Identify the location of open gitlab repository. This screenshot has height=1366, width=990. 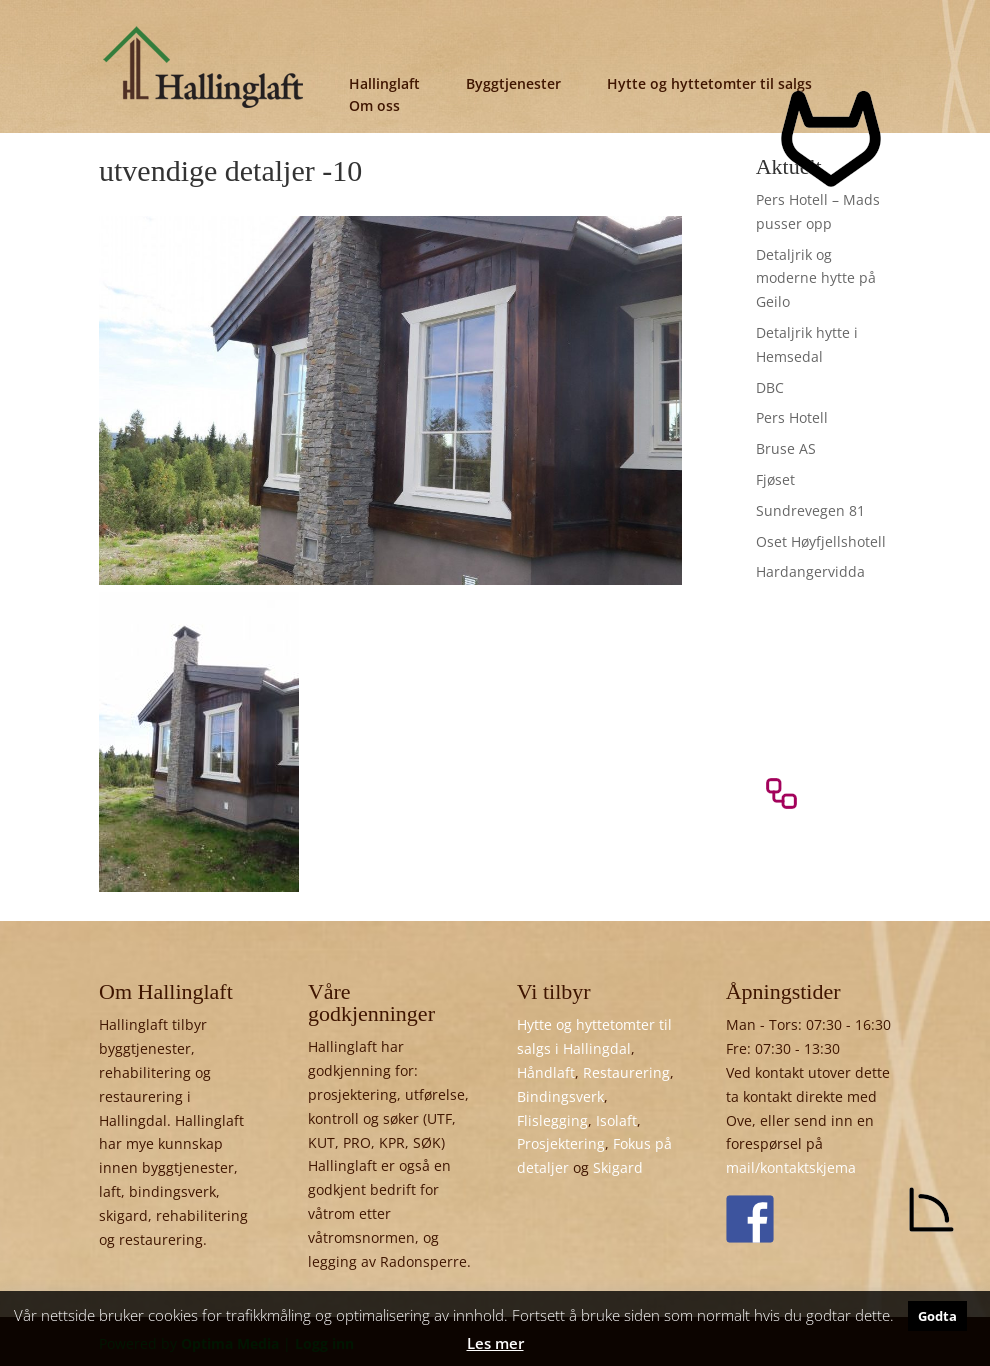
(831, 137).